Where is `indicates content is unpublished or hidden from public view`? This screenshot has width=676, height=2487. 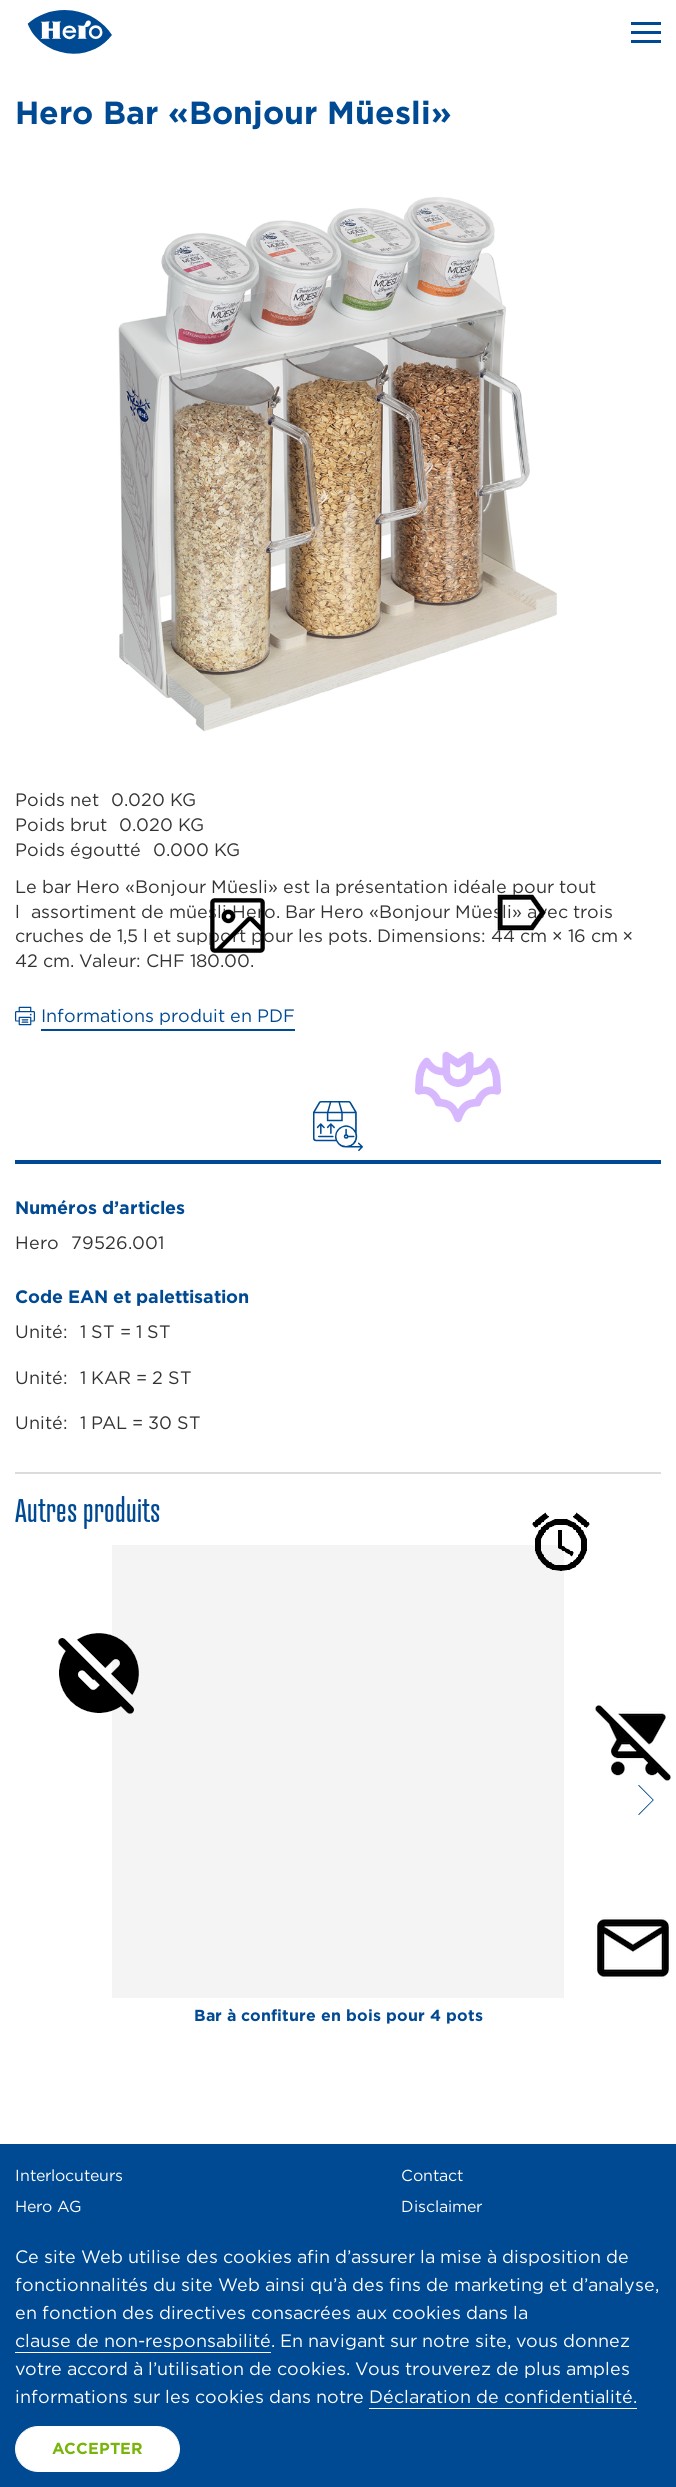
indicates content is unpublished or hidden from public view is located at coordinates (99, 1673).